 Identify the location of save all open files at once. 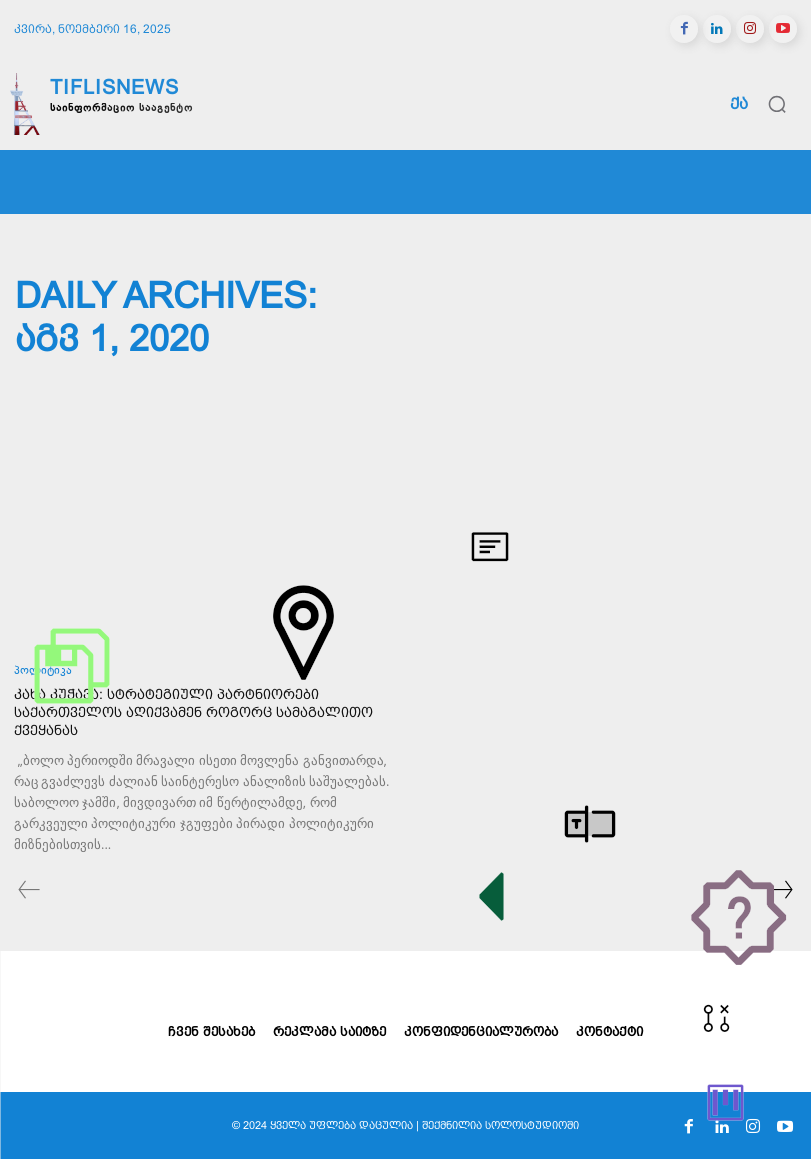
(72, 666).